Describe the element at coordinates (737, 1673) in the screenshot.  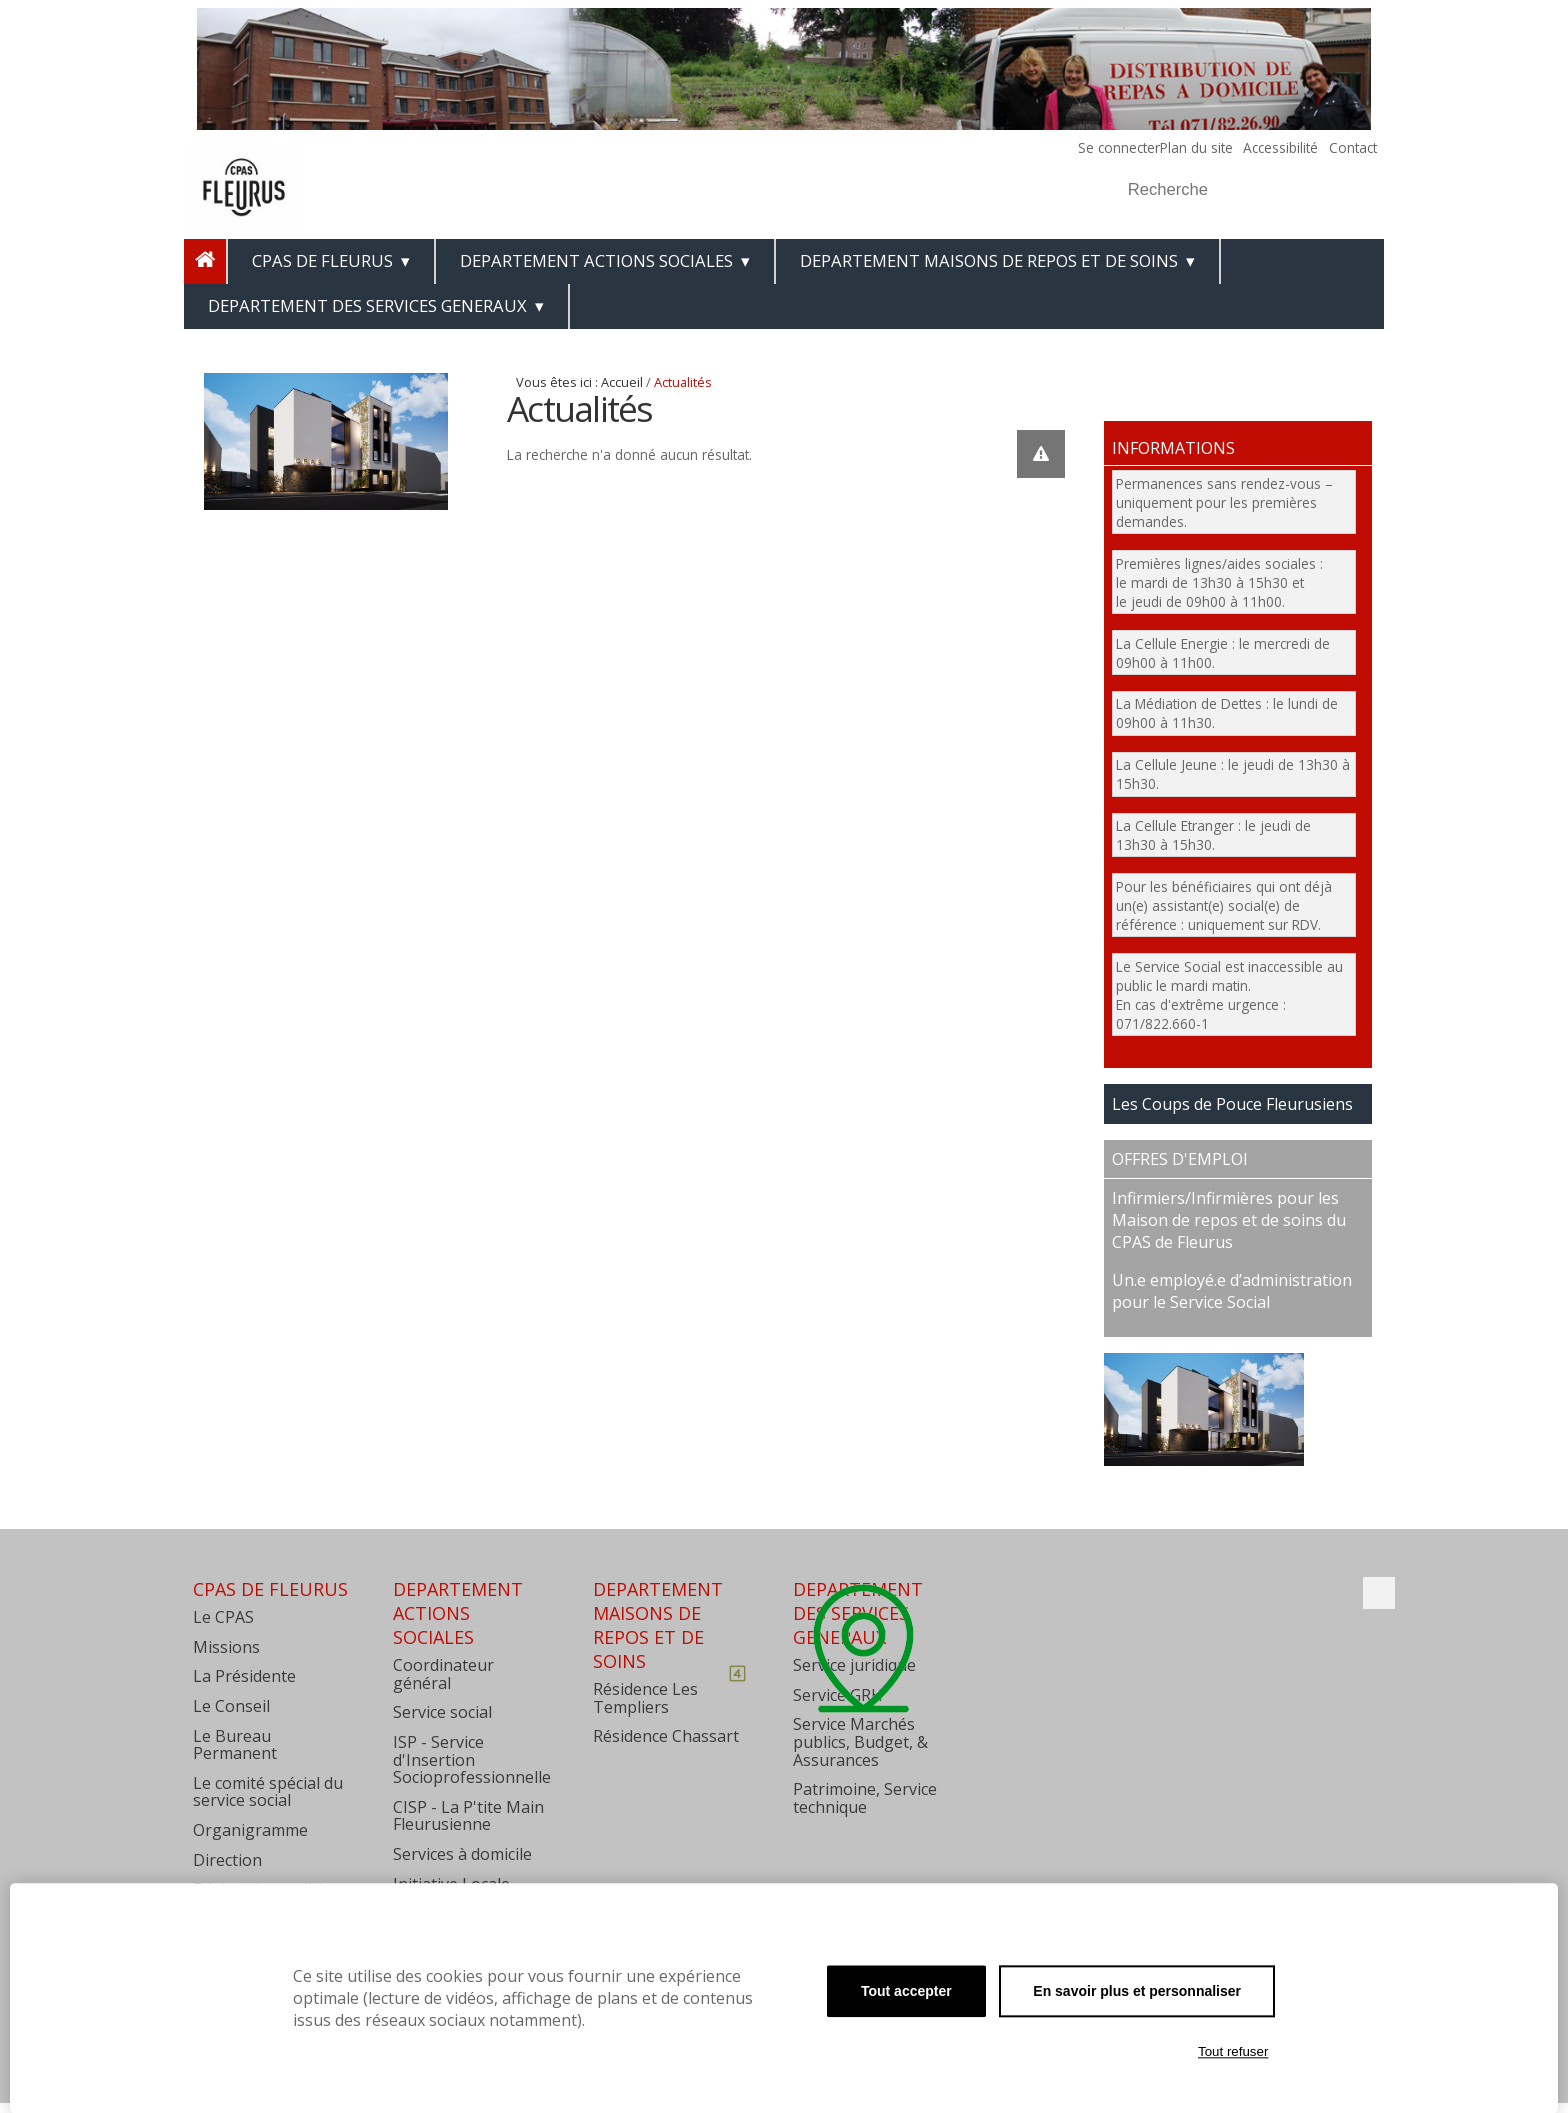
I see `select or navigate to item number four` at that location.